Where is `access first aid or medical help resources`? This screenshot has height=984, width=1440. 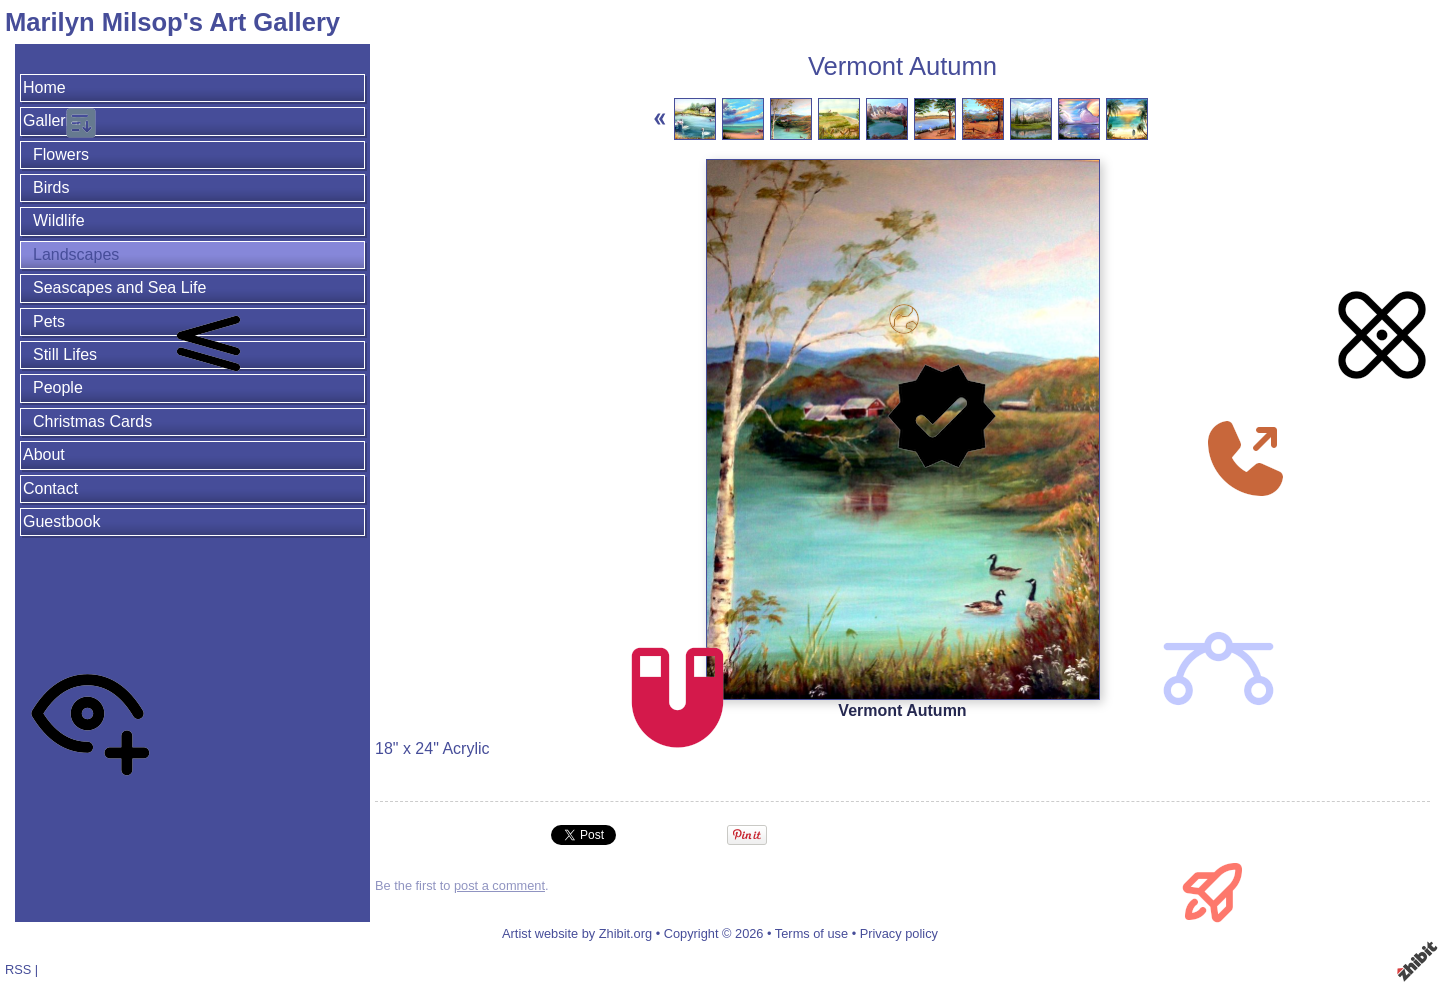 access first aid or medical help resources is located at coordinates (1382, 335).